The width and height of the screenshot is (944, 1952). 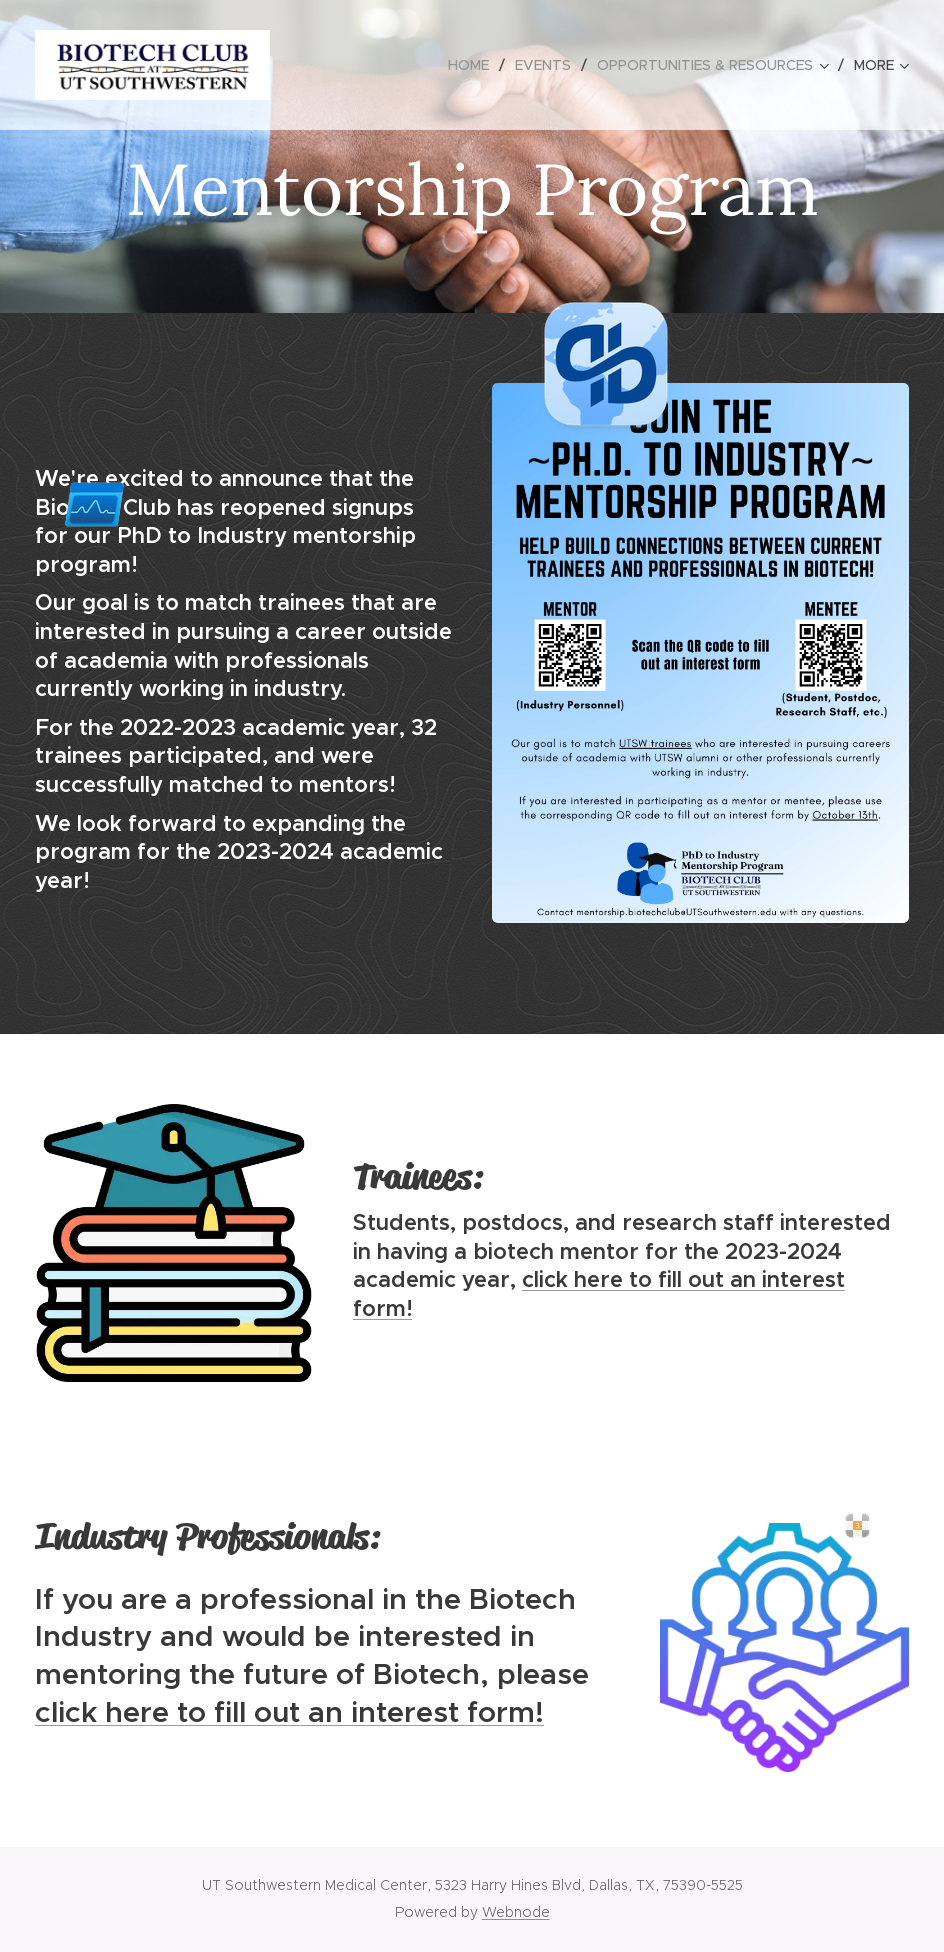 I want to click on open process monitor application, so click(x=94, y=504).